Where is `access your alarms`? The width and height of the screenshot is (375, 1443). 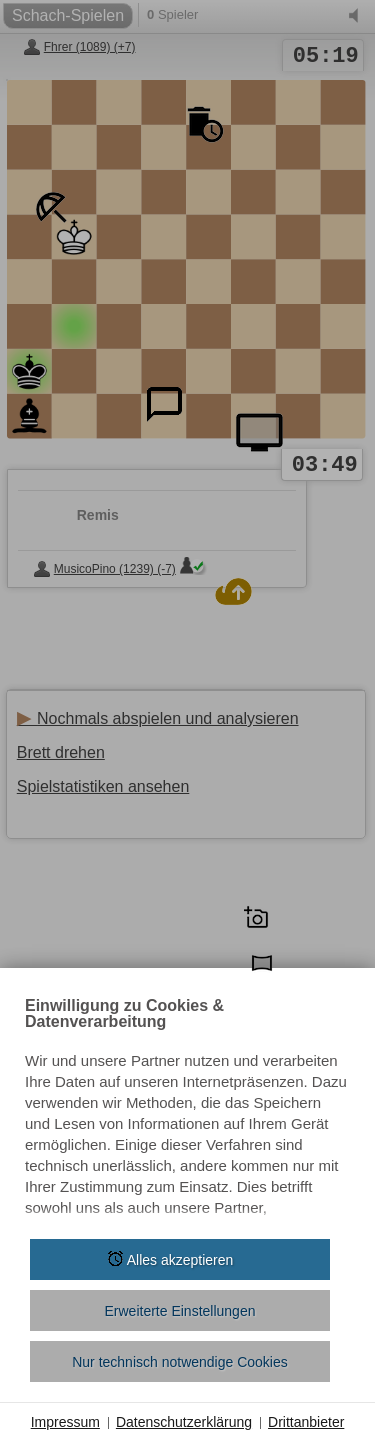
access your alarms is located at coordinates (115, 1258).